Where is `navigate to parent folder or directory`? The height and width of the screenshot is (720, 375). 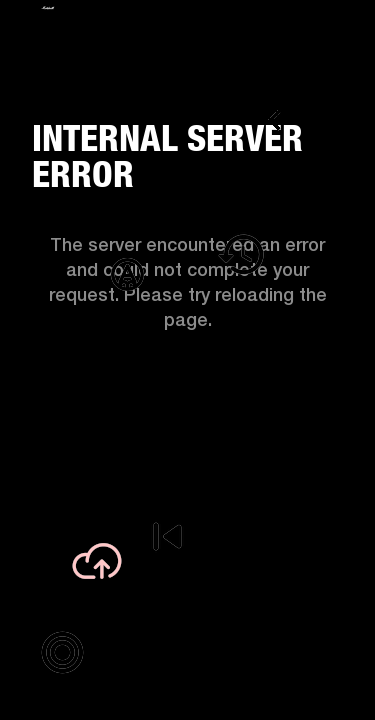 navigate to parent folder or directory is located at coordinates (280, 115).